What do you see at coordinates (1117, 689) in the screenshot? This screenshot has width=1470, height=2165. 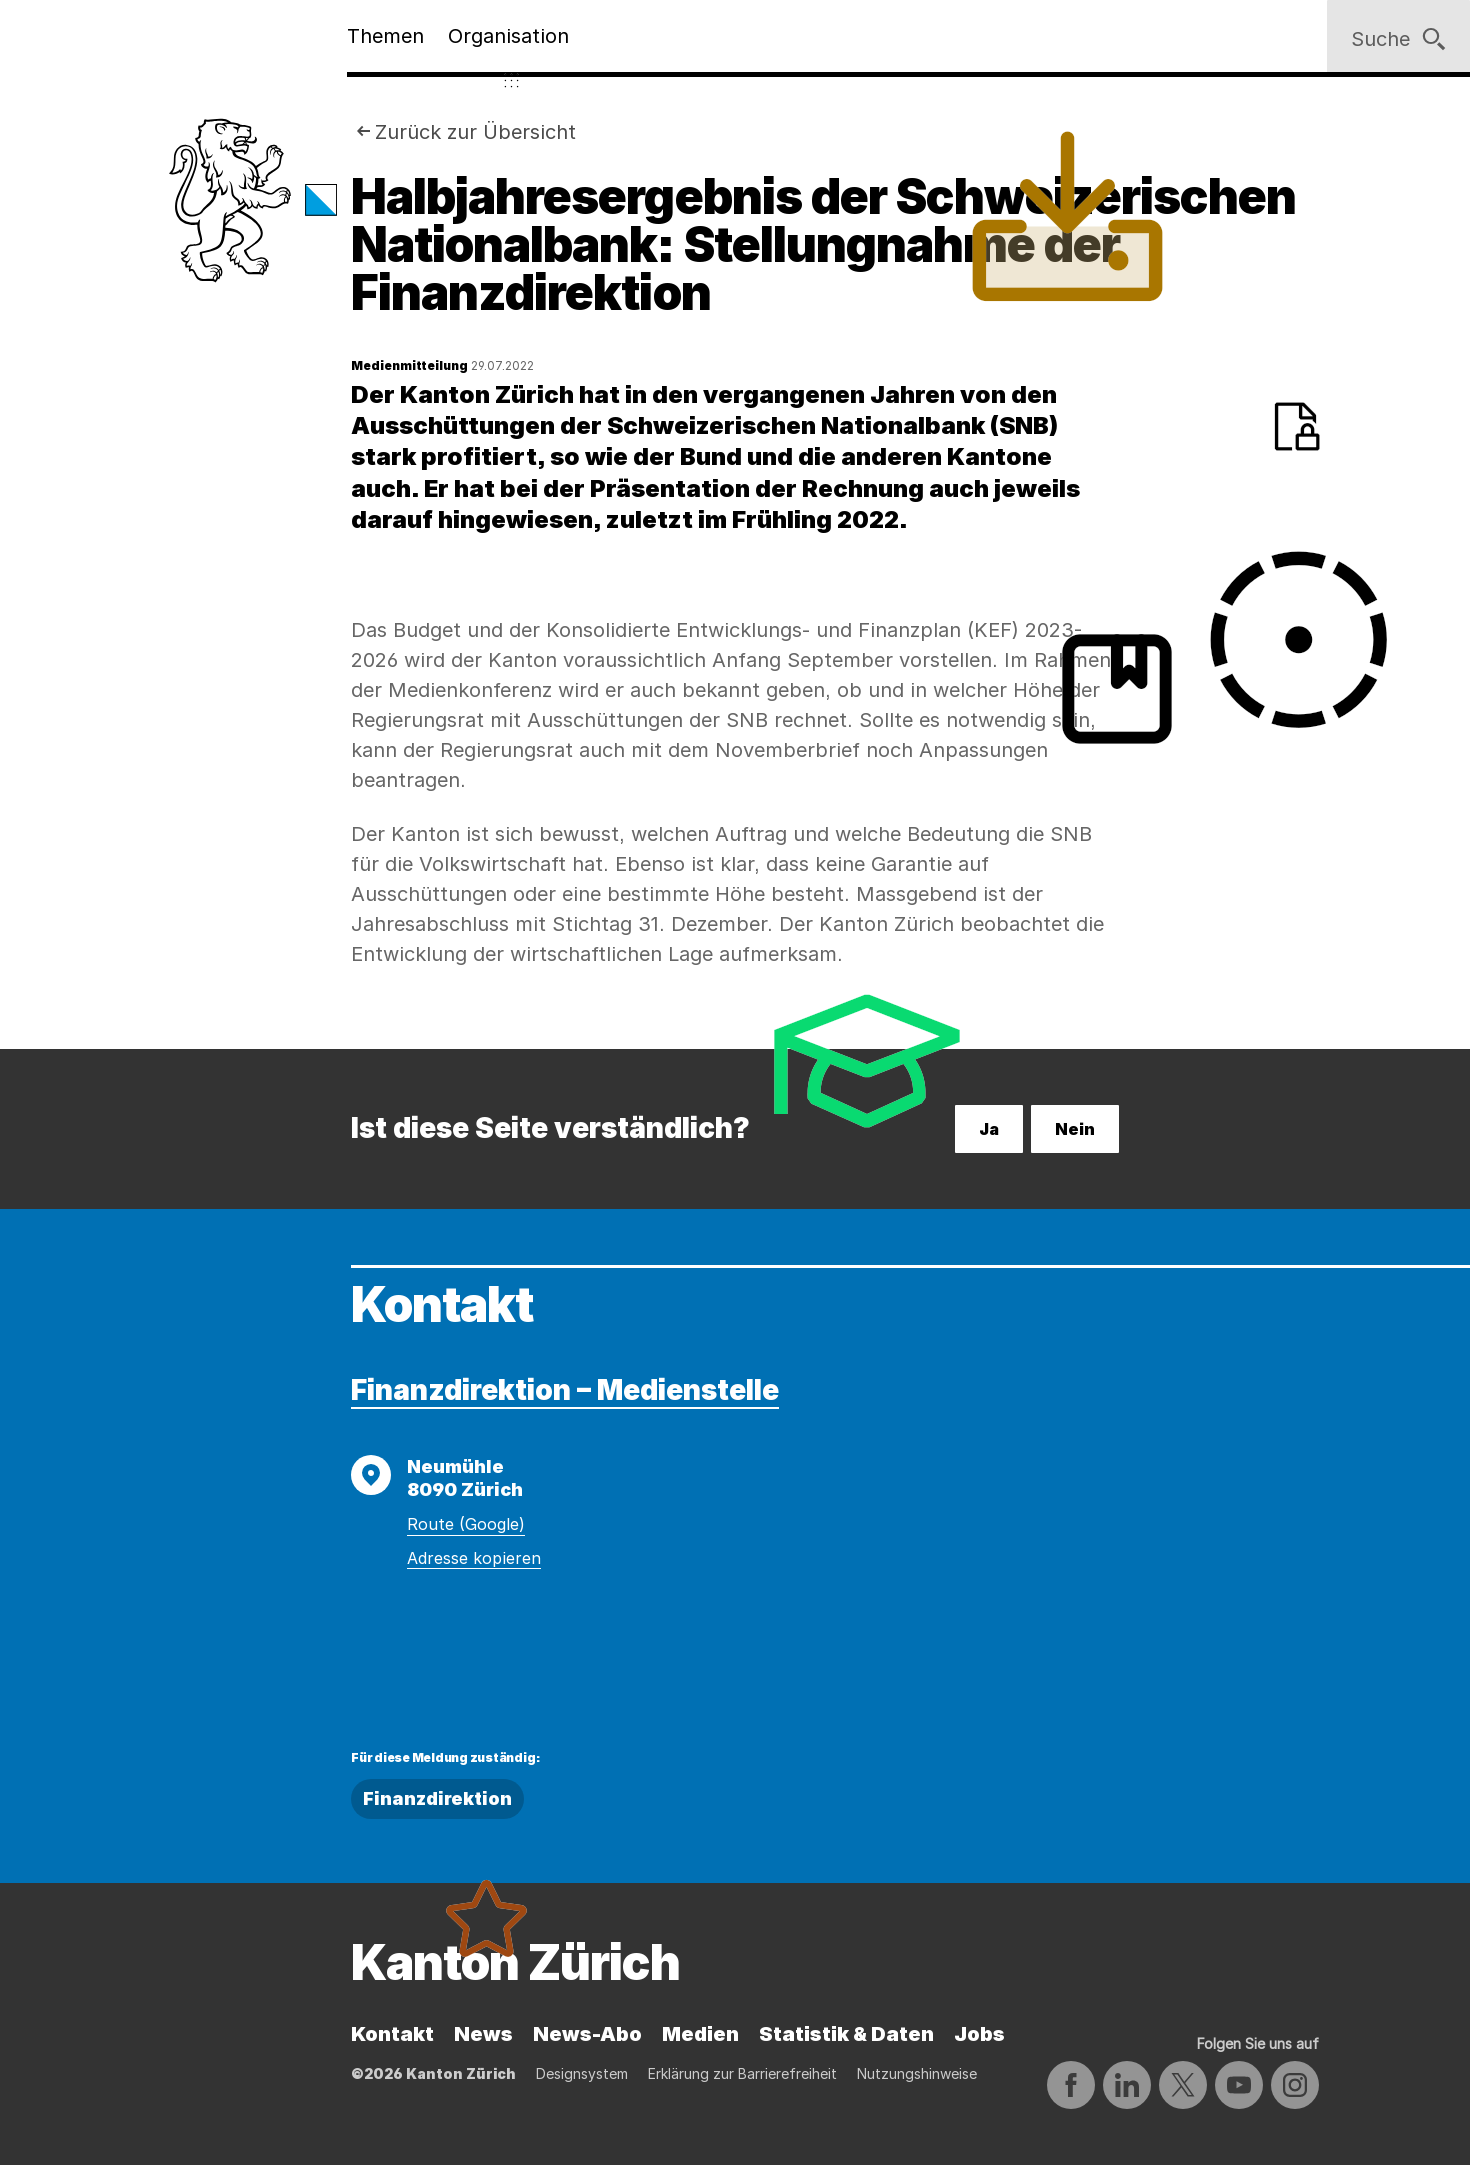 I see `view photo album` at bounding box center [1117, 689].